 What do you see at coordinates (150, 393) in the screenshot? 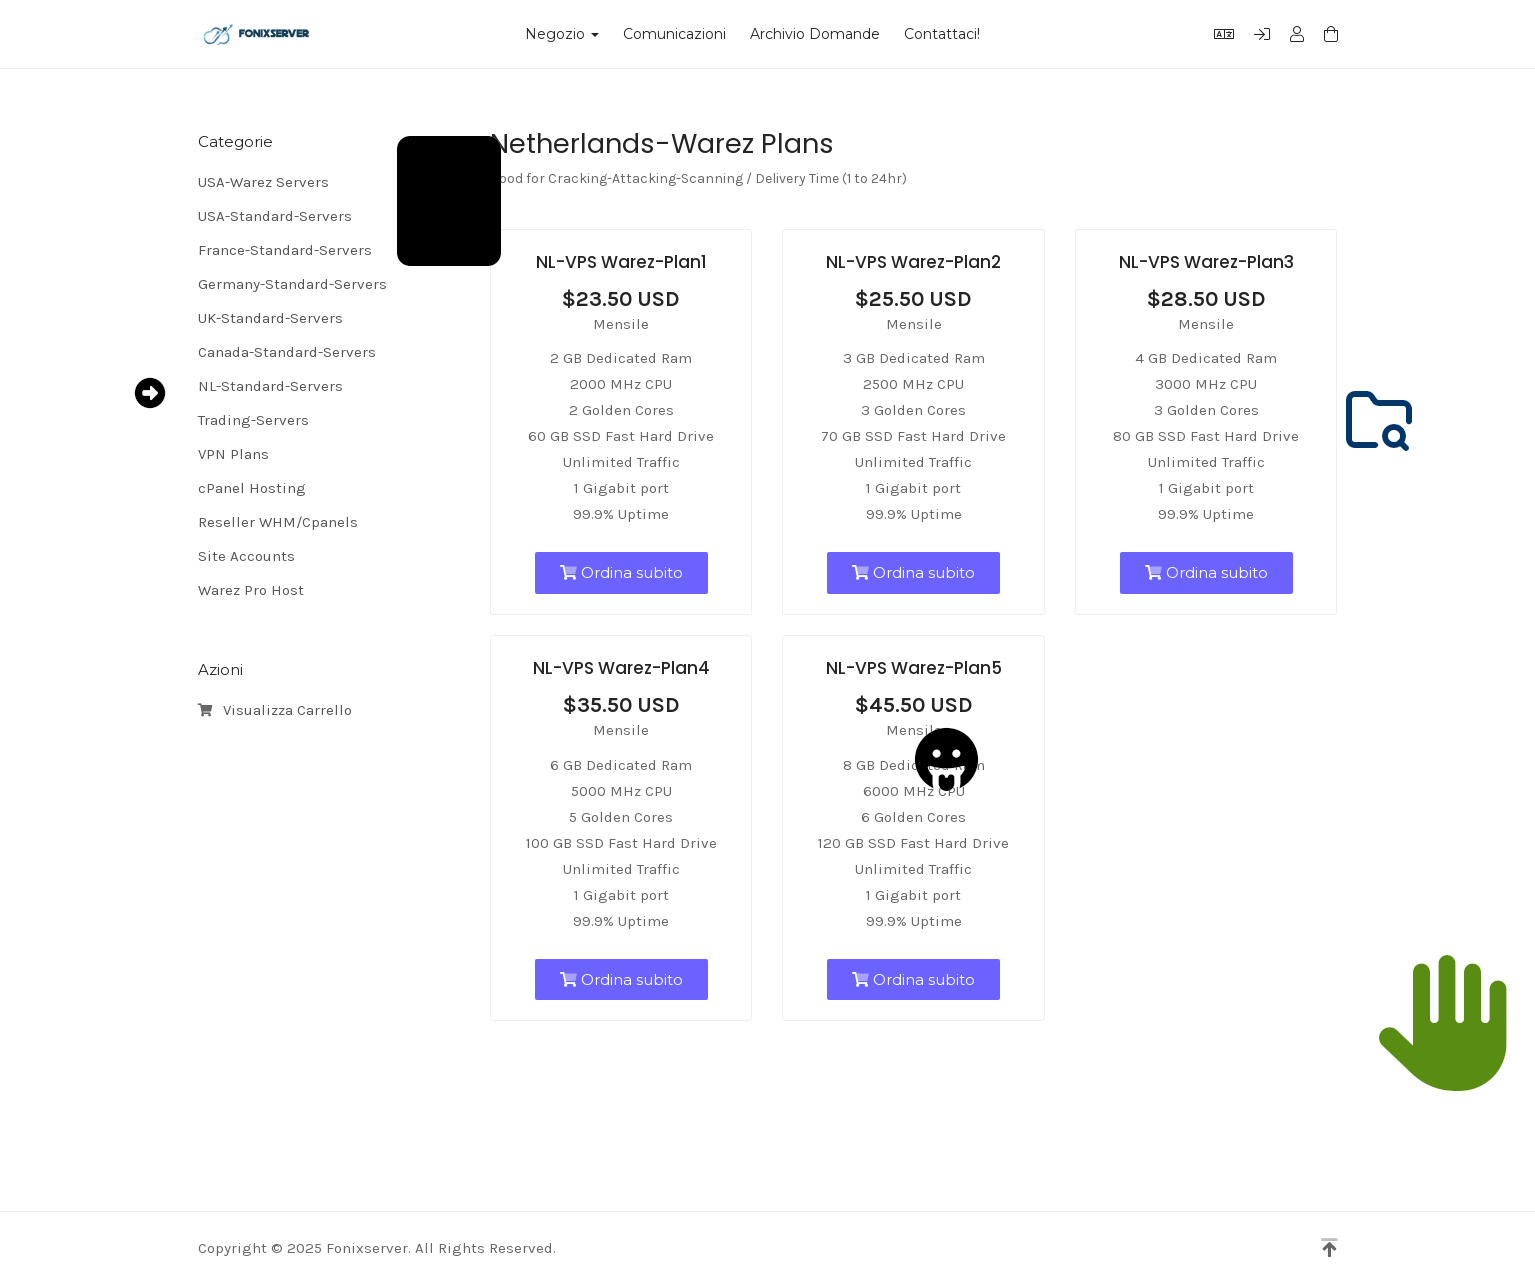
I see `go to next item or step` at bounding box center [150, 393].